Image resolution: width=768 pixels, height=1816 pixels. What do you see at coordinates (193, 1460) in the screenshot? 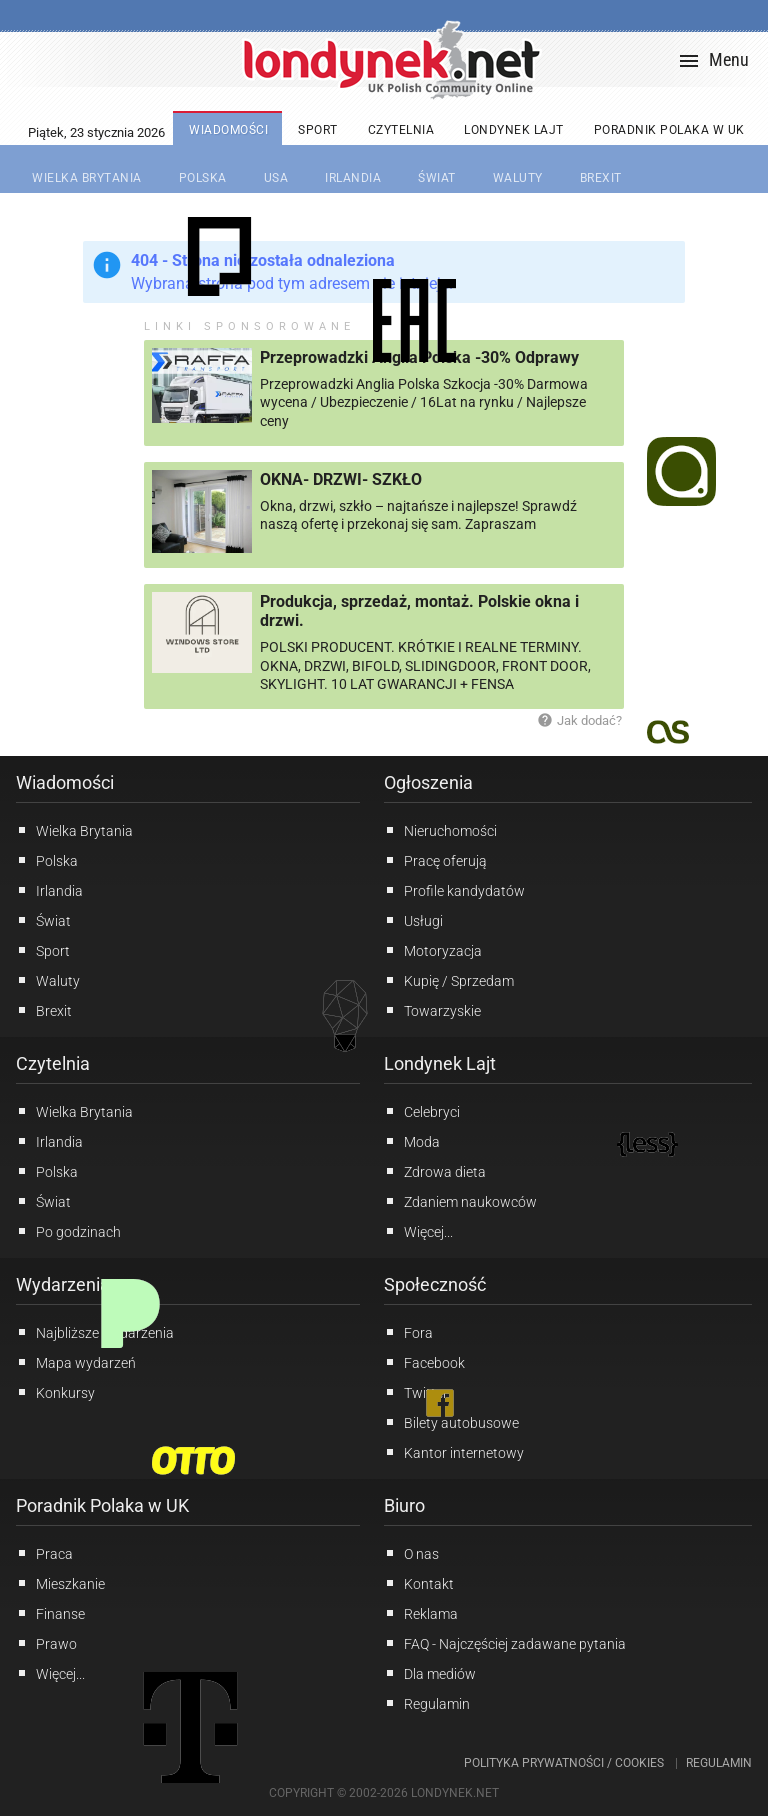
I see `visit the OTTO online shopping platform` at bounding box center [193, 1460].